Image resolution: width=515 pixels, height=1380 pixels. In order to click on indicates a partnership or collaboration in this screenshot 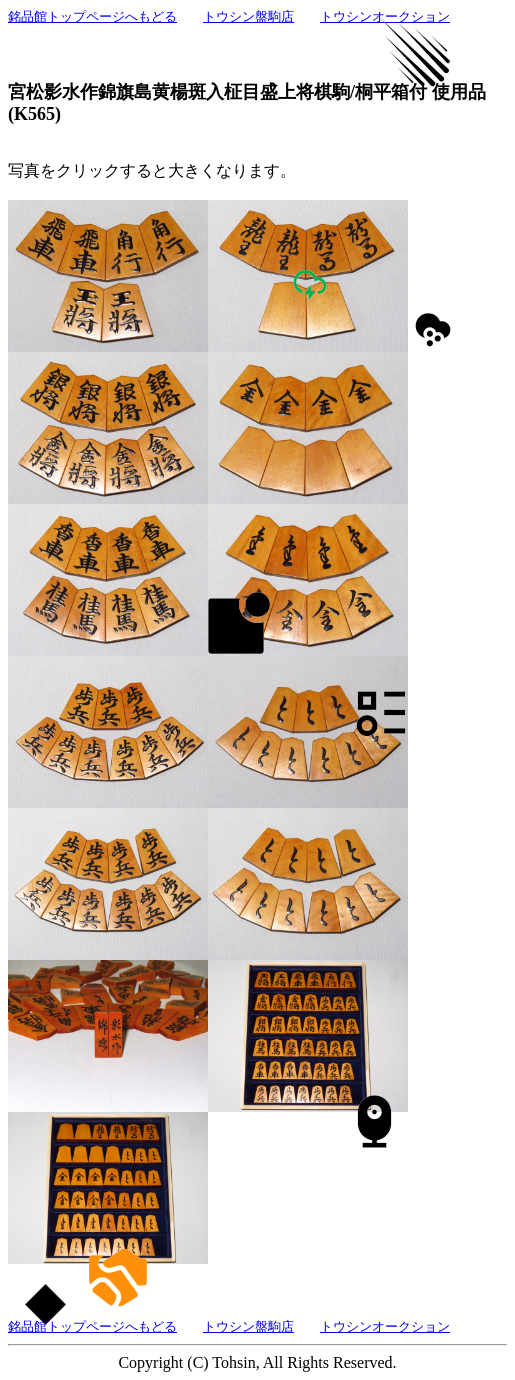, I will do `click(119, 1276)`.